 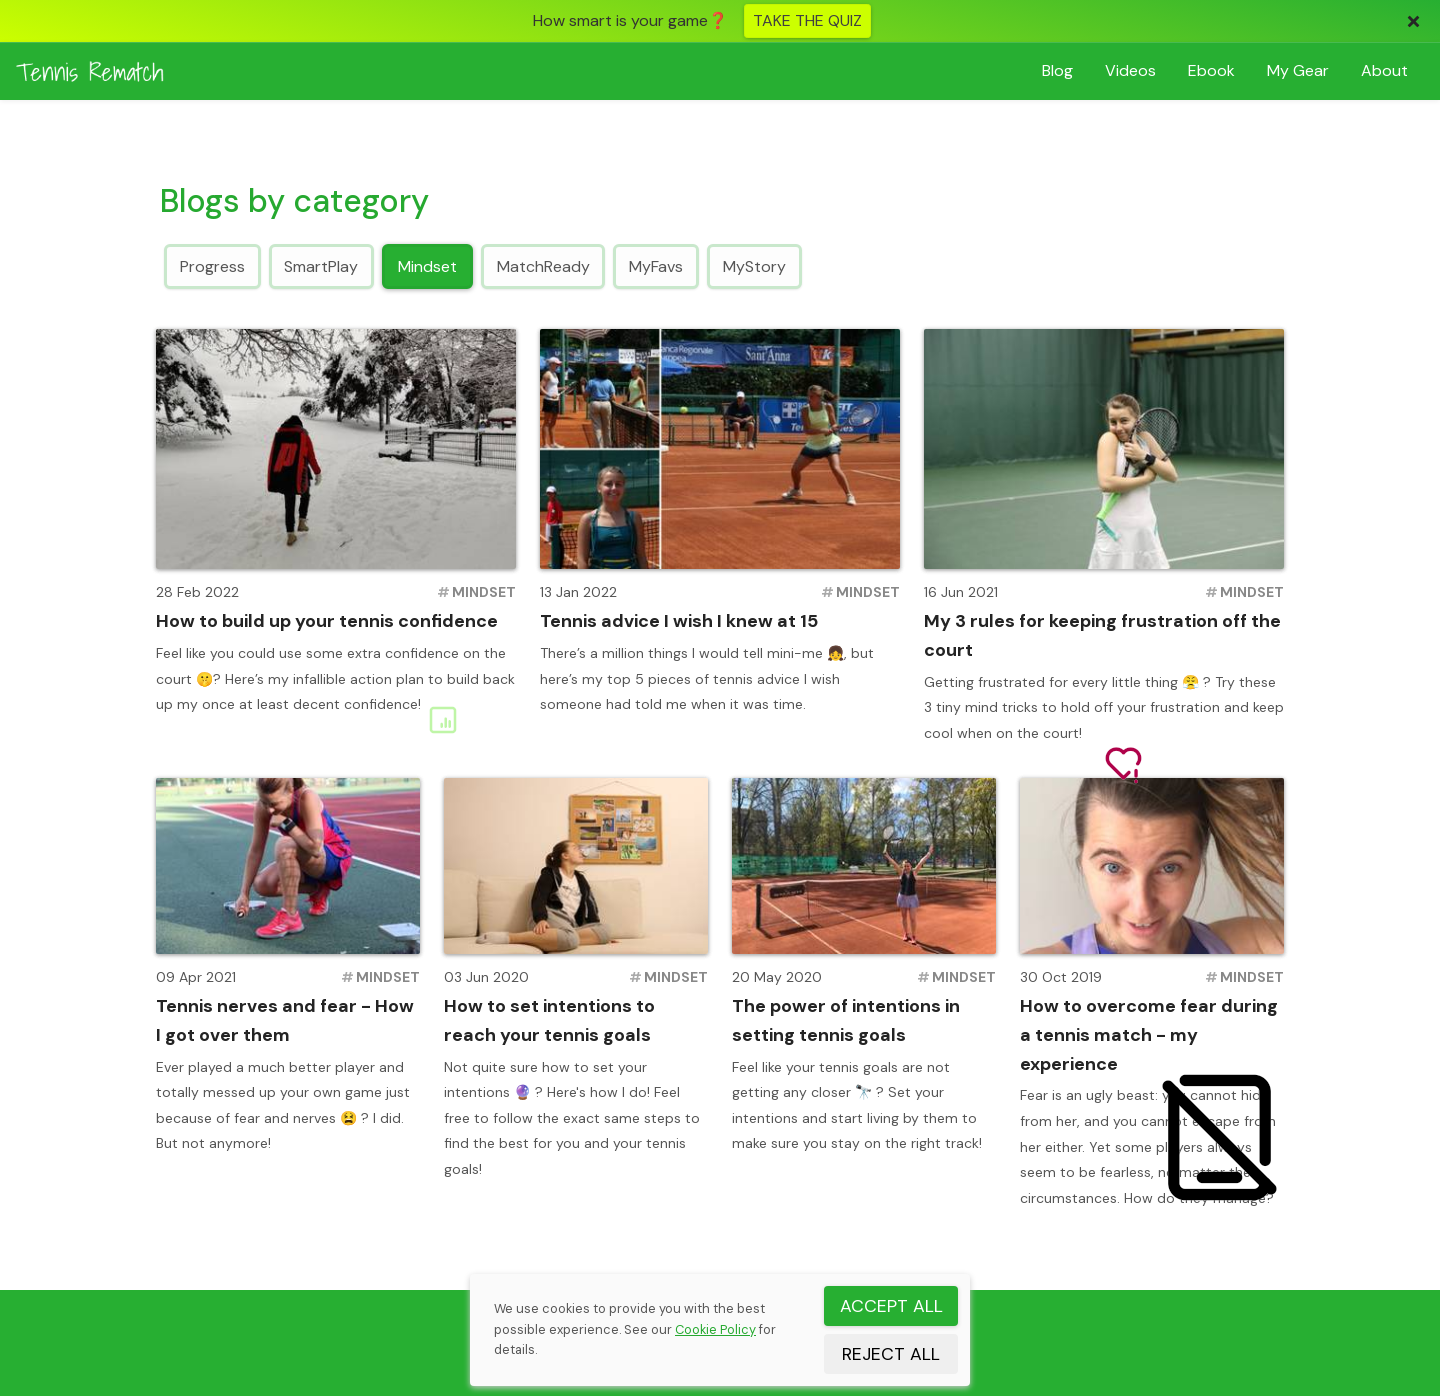 I want to click on ipad device is disabled or unavailable, so click(x=1219, y=1137).